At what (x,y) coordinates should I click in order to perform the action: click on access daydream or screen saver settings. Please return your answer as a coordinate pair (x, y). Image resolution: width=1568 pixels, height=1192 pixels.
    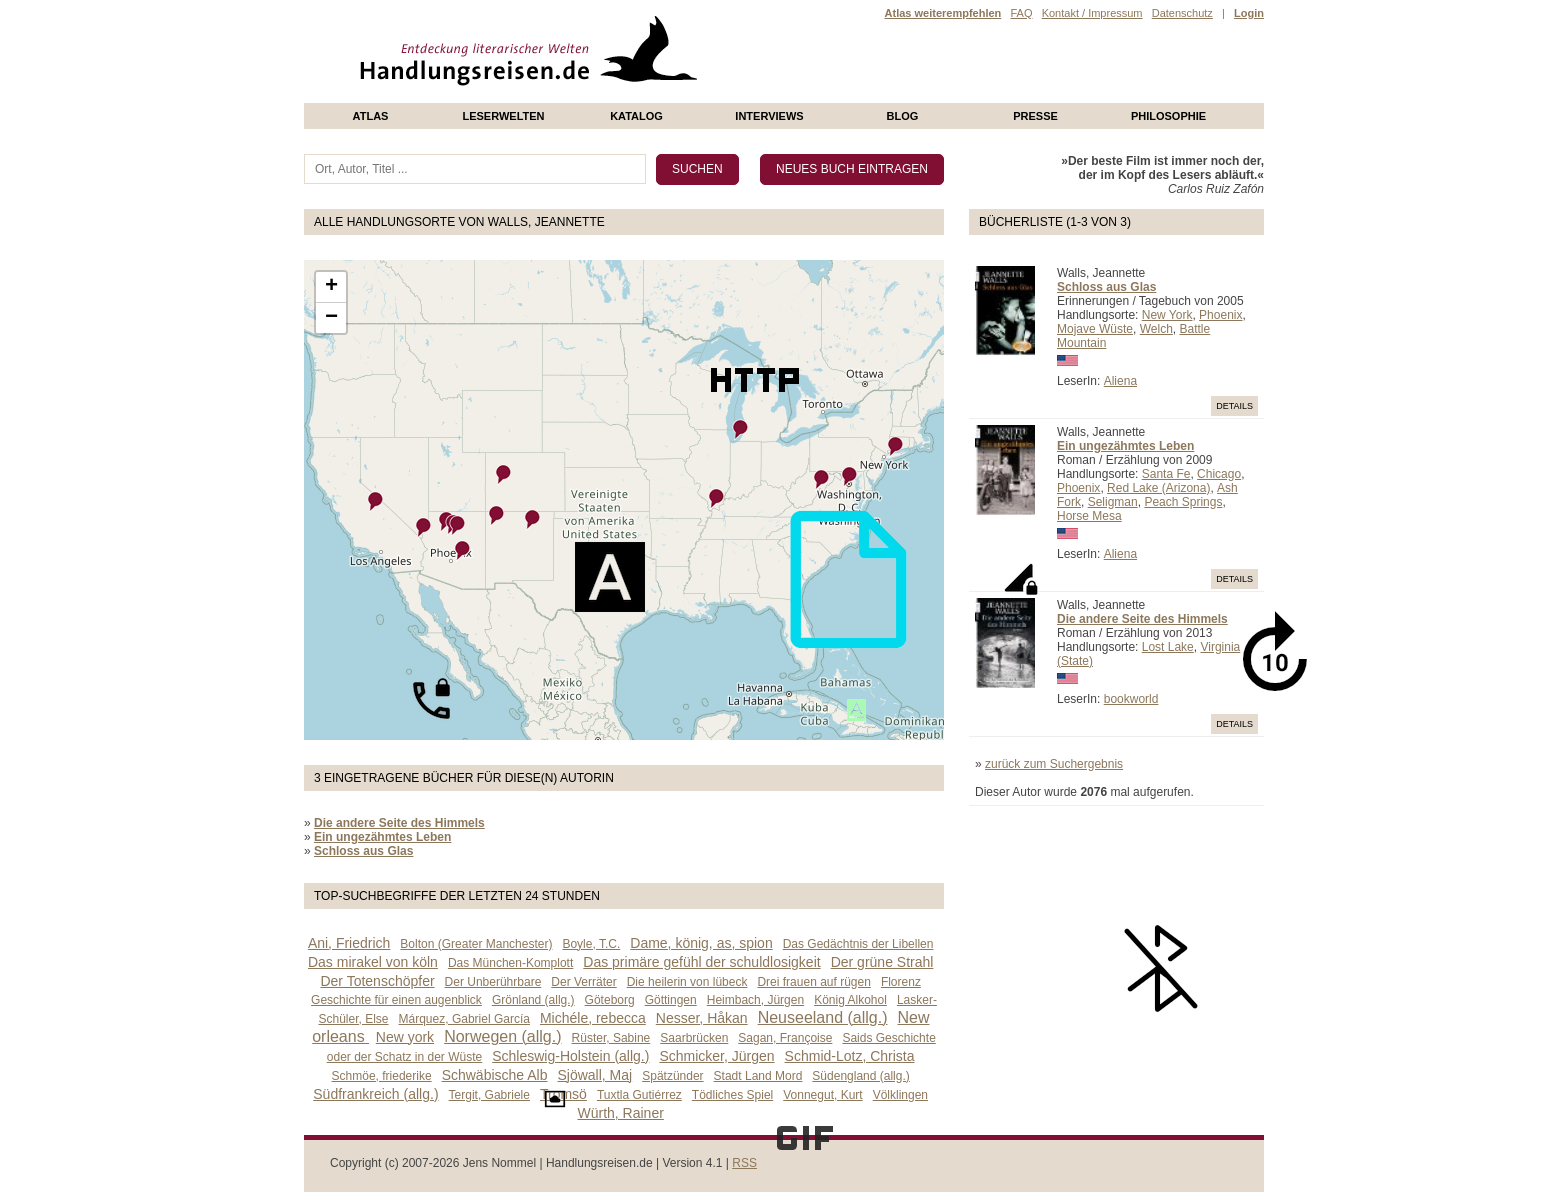
    Looking at the image, I should click on (555, 1099).